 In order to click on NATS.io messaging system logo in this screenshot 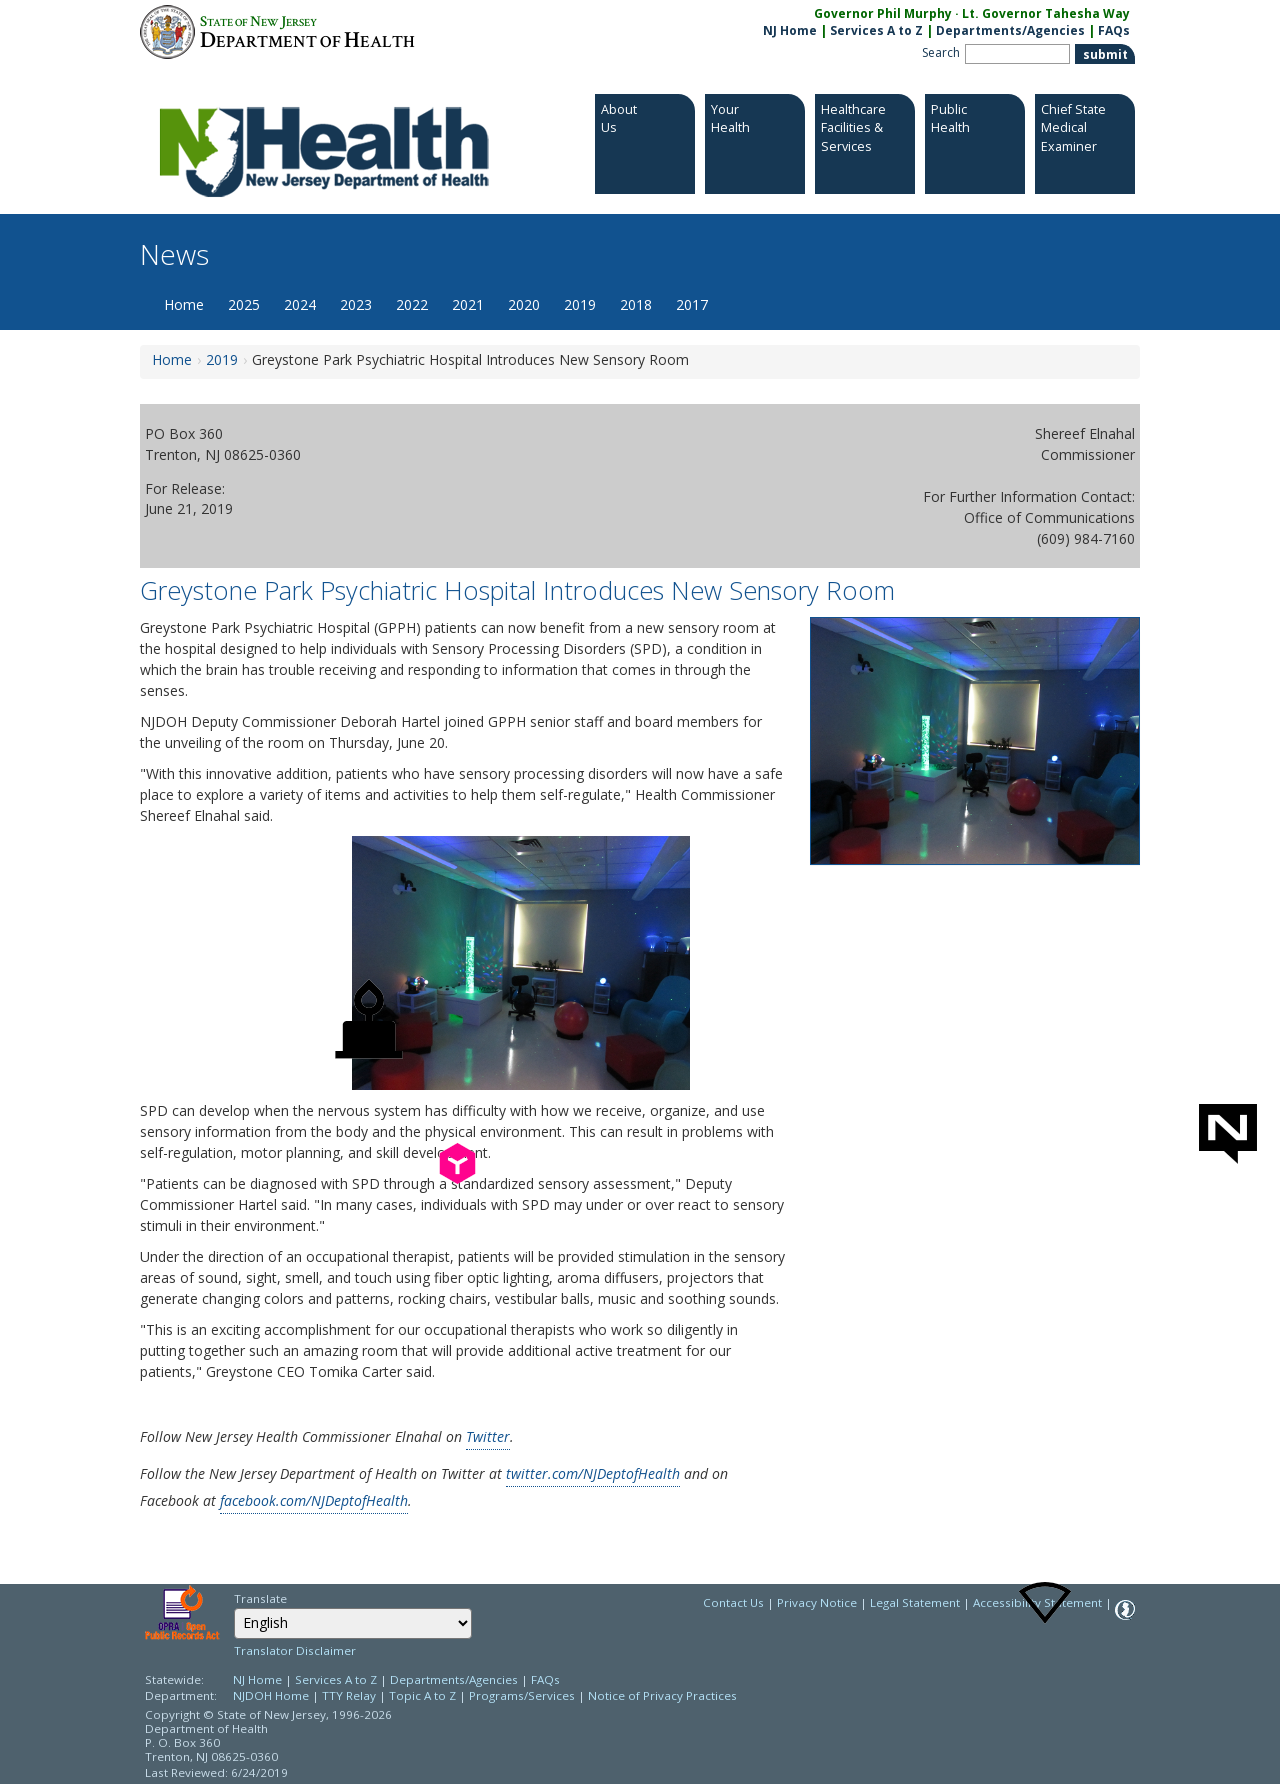, I will do `click(1228, 1134)`.